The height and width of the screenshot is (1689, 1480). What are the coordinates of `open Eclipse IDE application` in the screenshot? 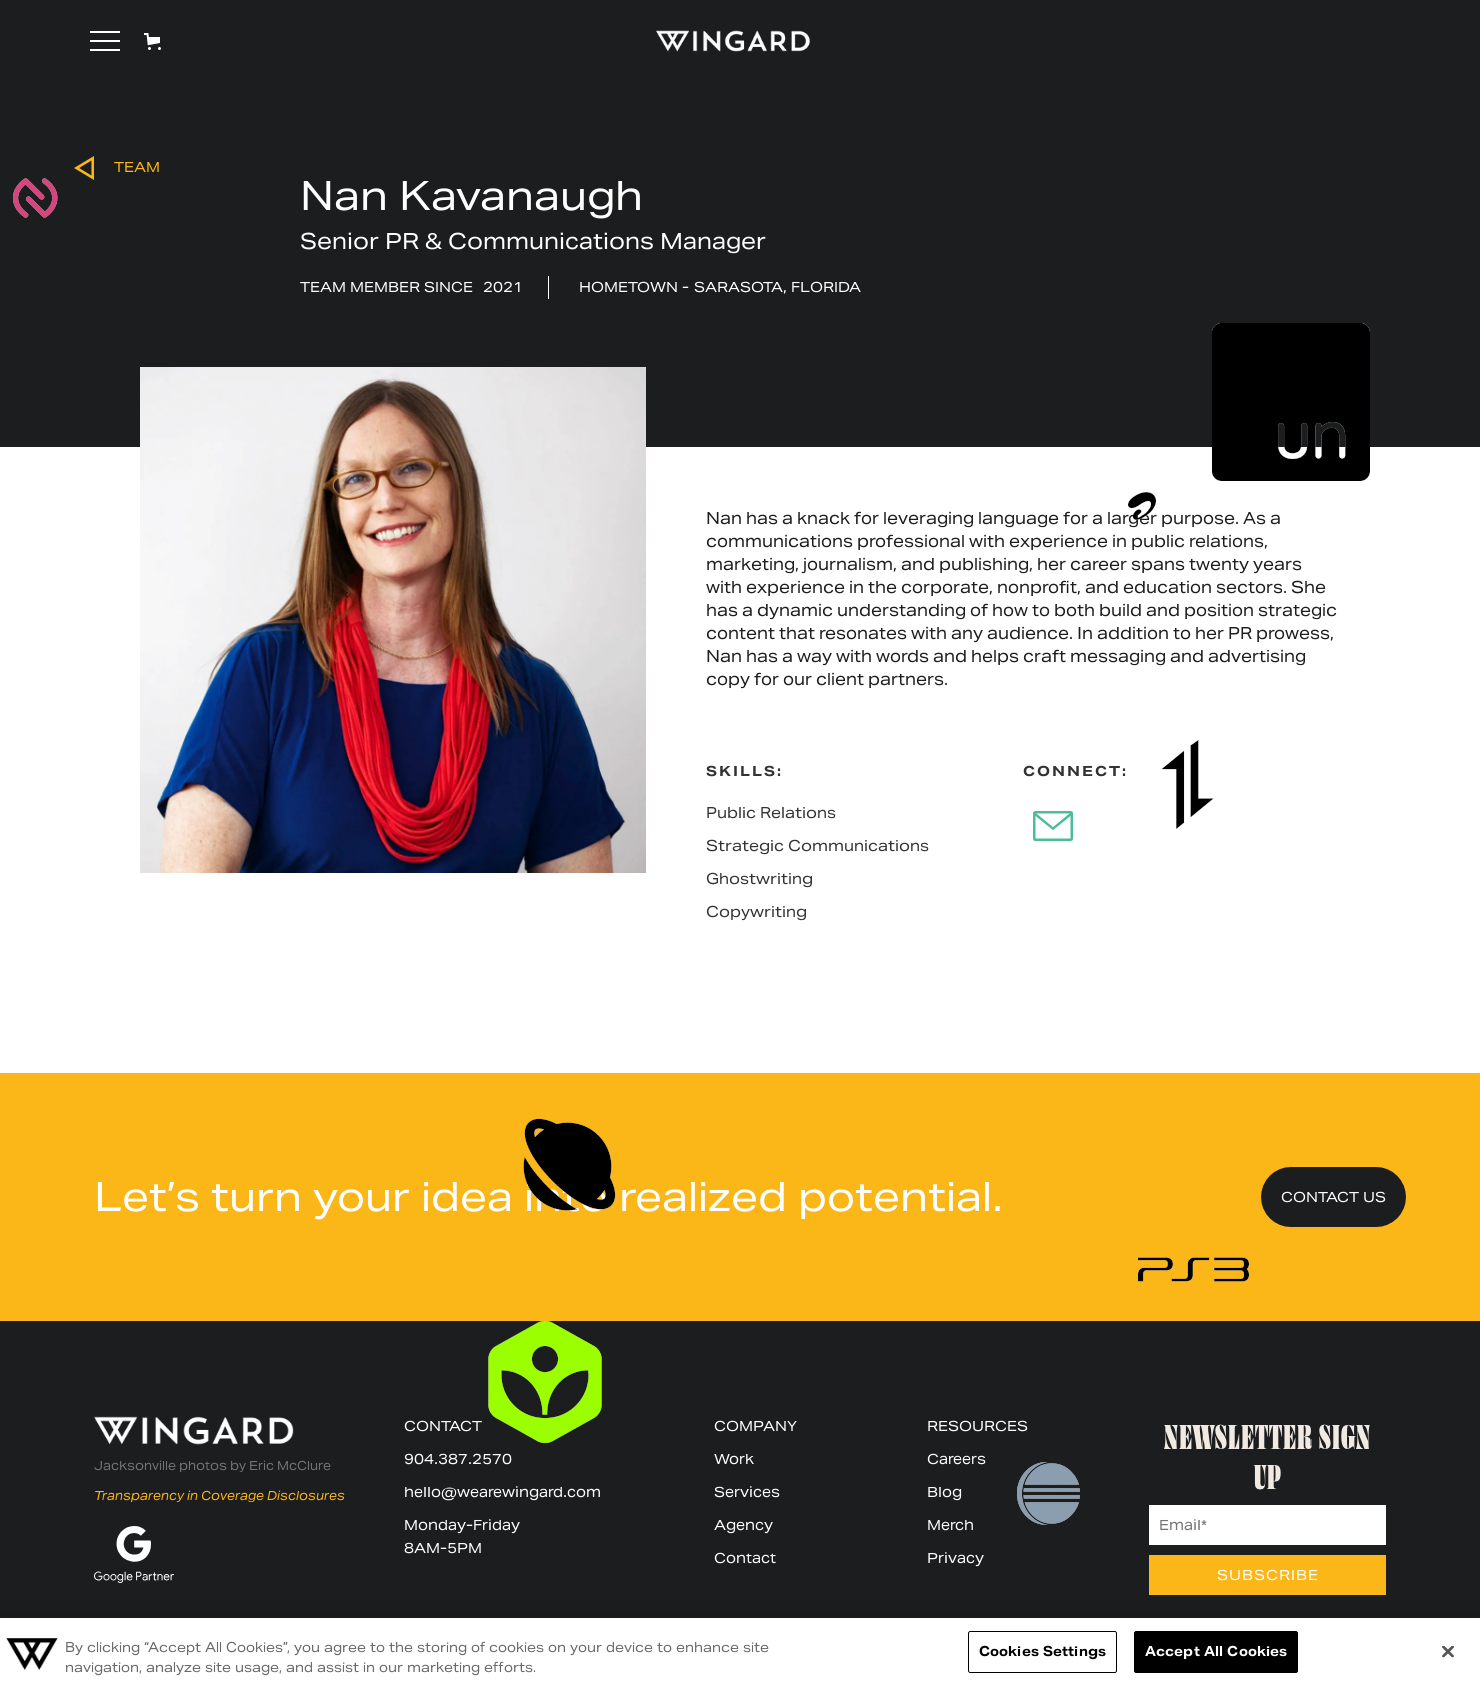 It's located at (1048, 1493).